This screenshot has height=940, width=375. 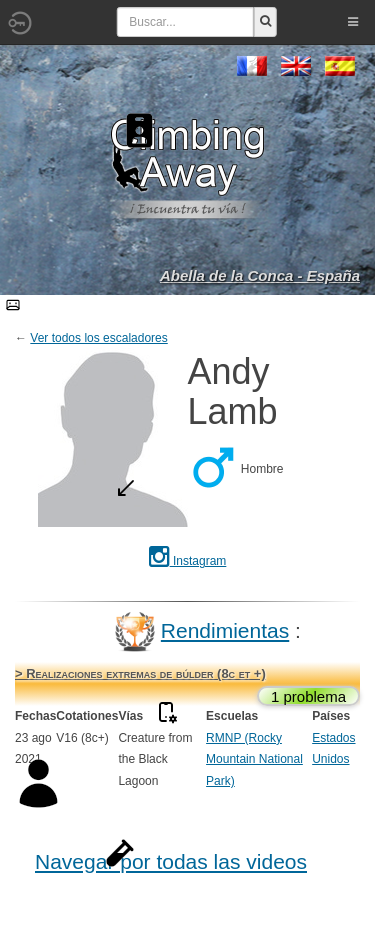 I want to click on move item to the bottom-left corner, so click(x=126, y=488).